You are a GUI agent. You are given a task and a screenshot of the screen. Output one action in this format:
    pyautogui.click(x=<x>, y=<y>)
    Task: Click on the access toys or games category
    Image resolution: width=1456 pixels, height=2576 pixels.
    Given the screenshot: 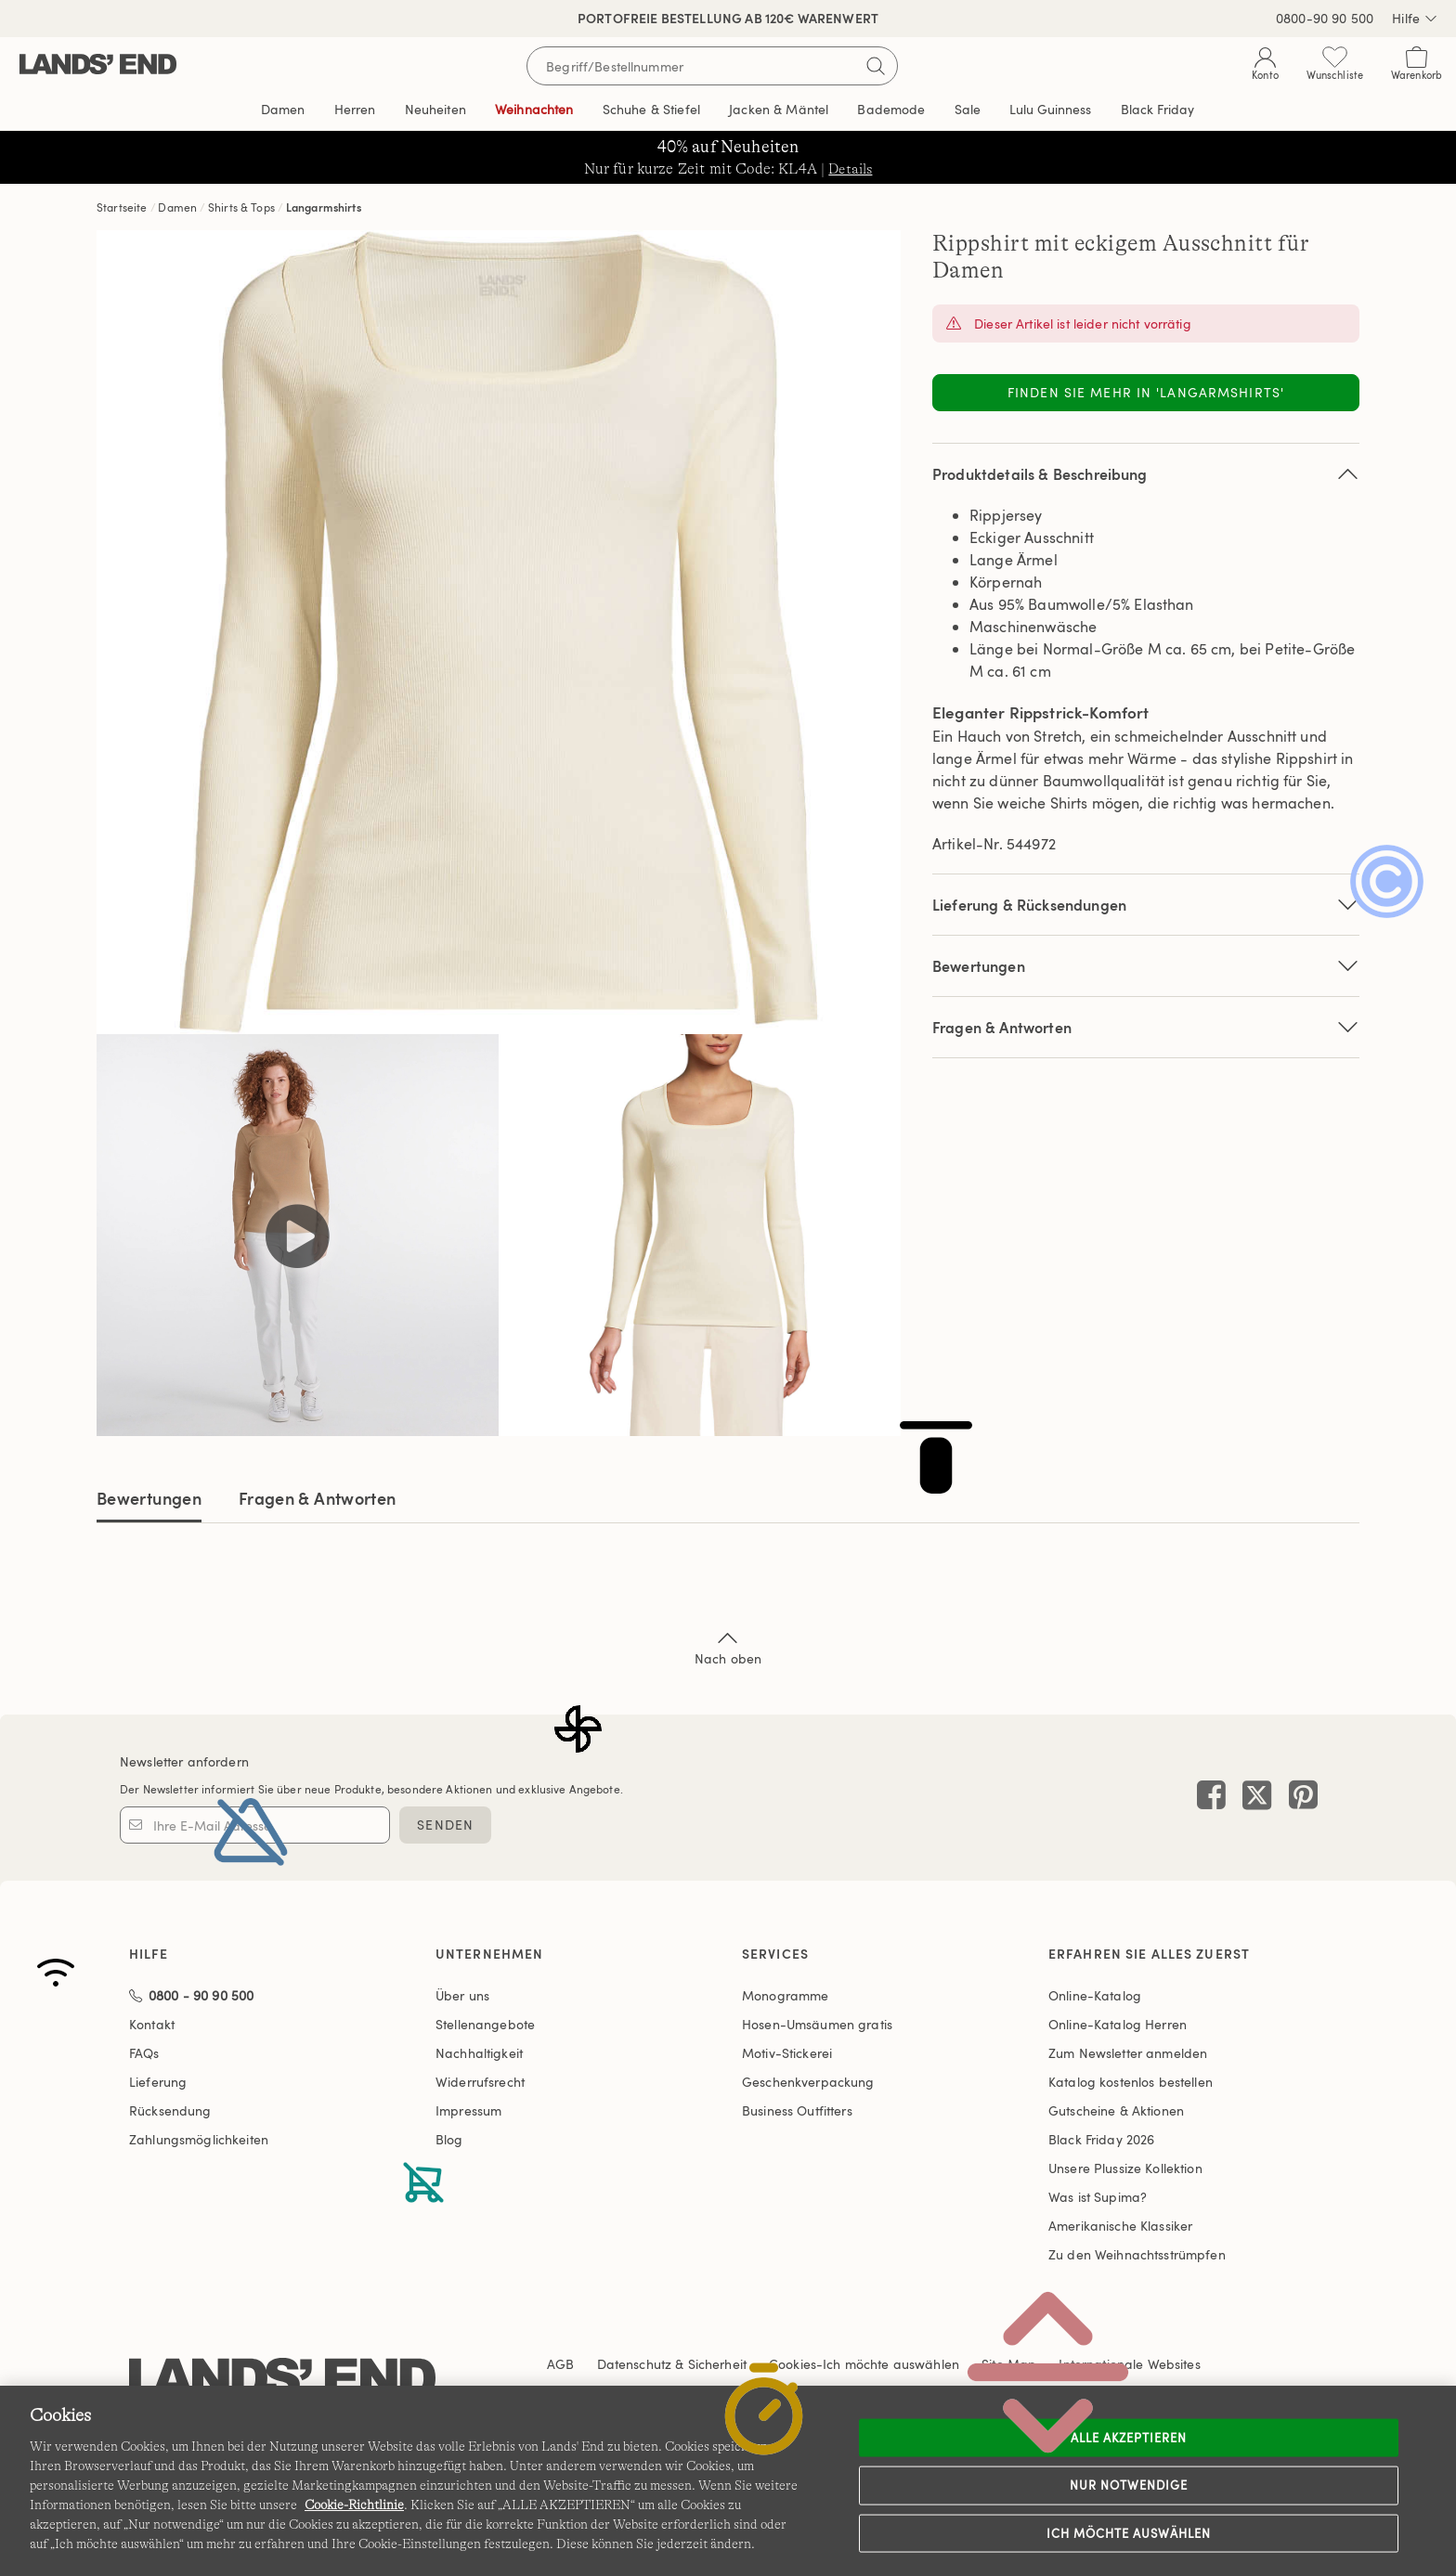 What is the action you would take?
    pyautogui.click(x=578, y=1728)
    